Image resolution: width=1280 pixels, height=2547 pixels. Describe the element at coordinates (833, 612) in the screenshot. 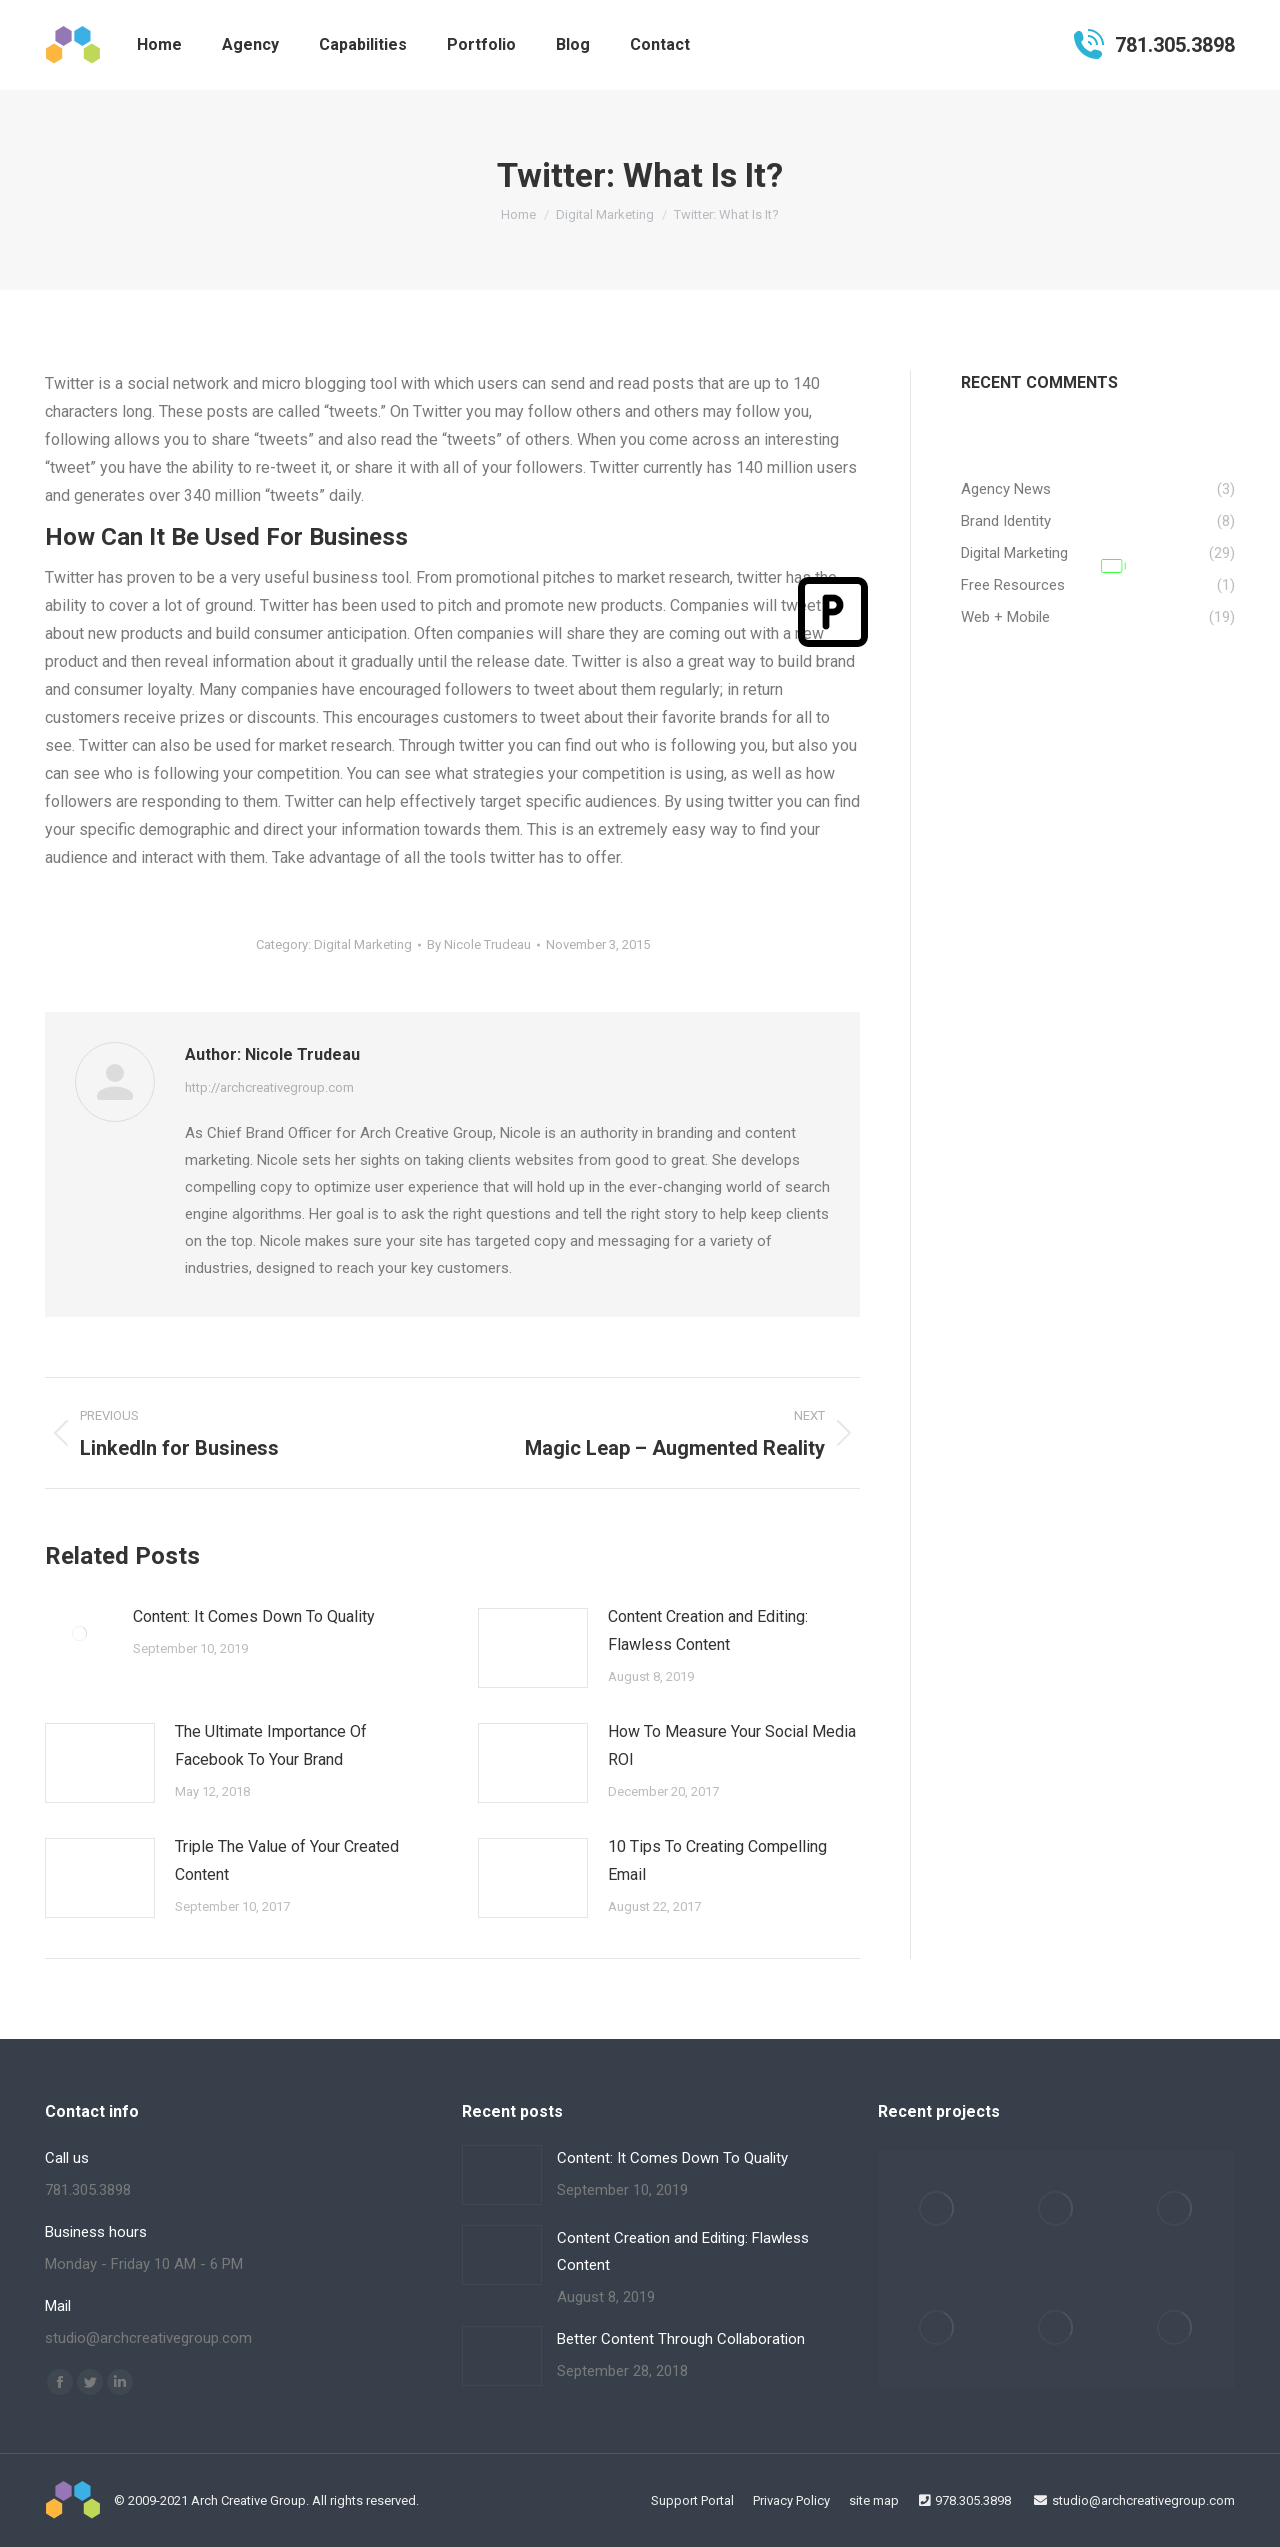

I see `parking location or services` at that location.